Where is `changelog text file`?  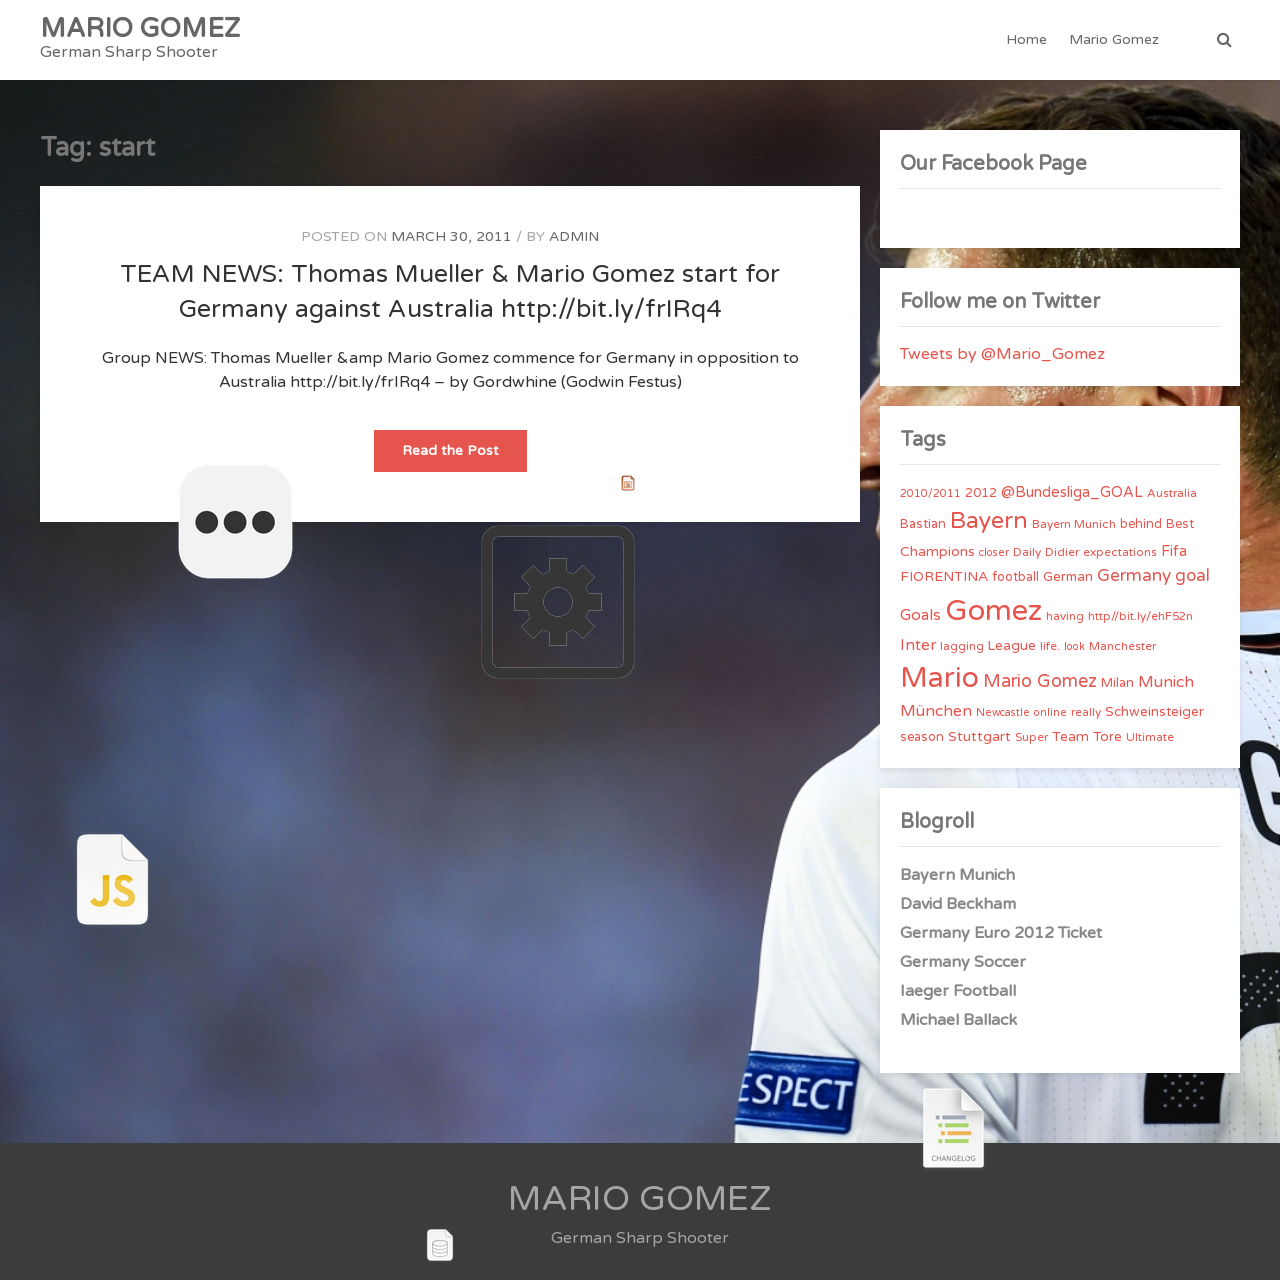
changelog text file is located at coordinates (953, 1129).